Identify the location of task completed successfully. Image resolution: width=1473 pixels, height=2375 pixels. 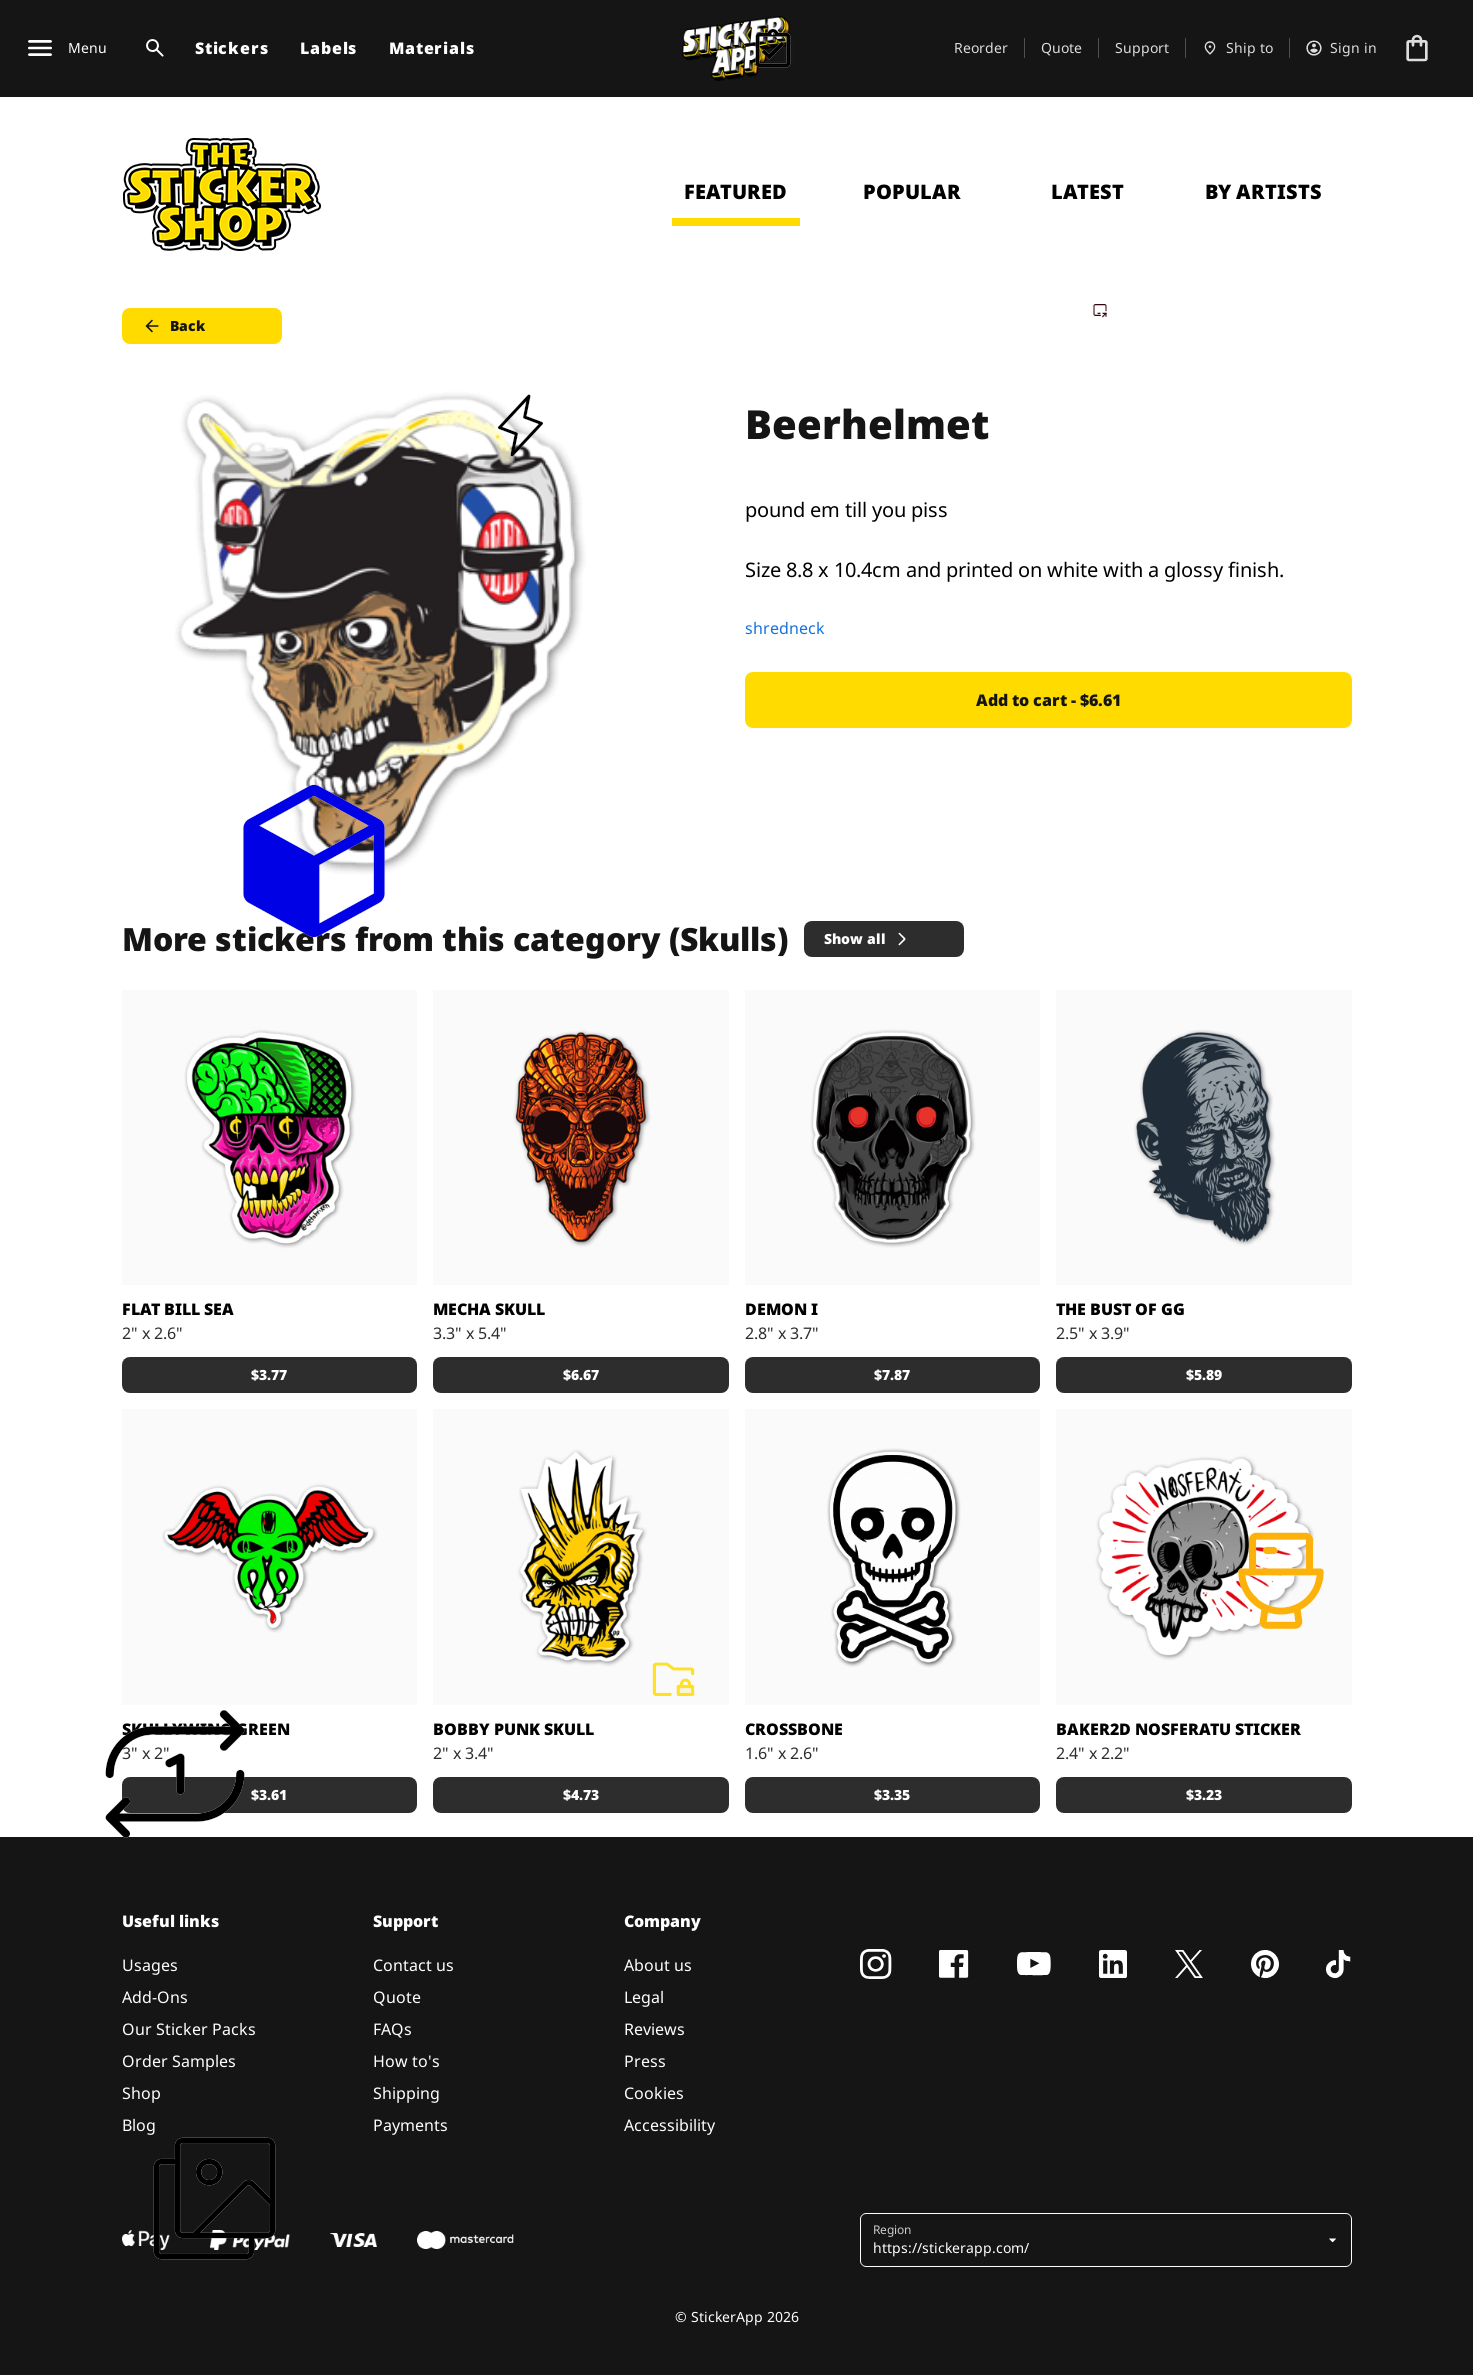
(773, 50).